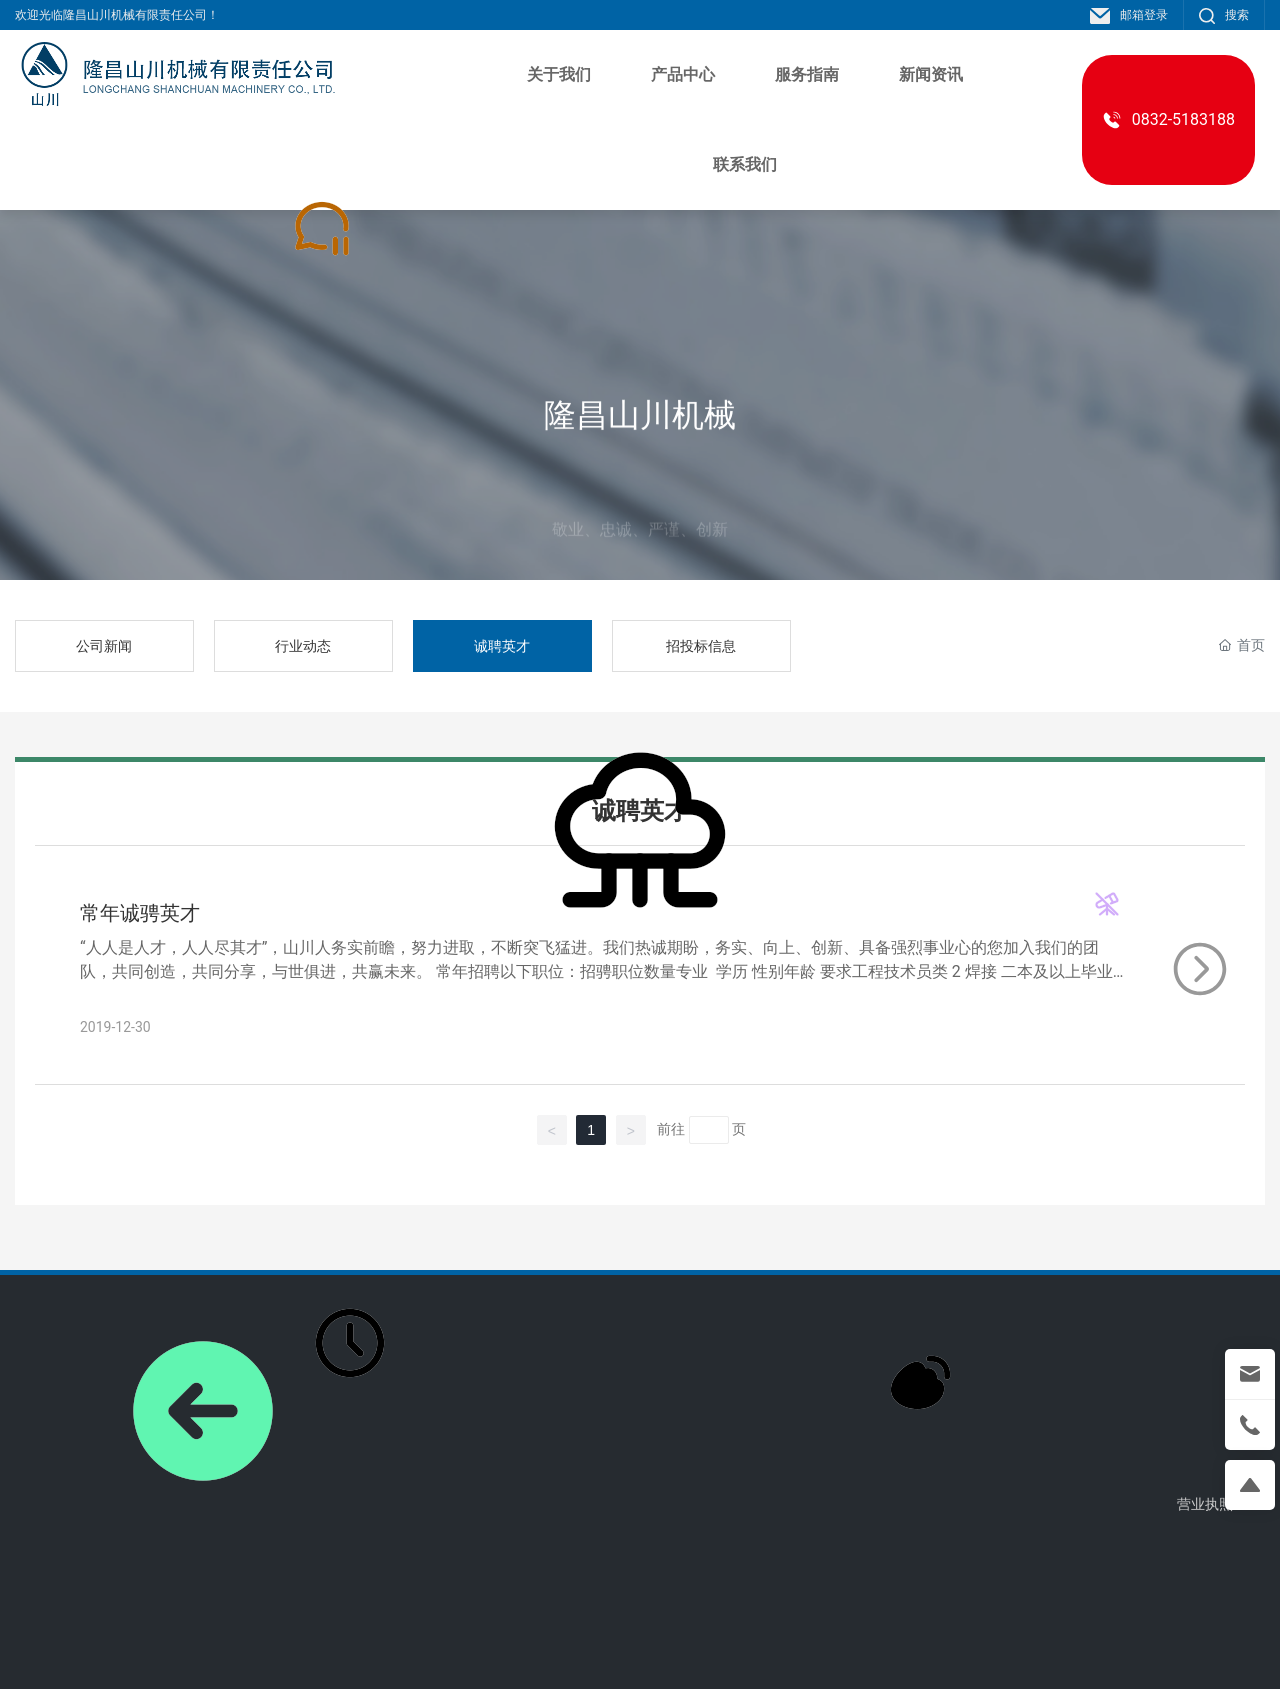  What do you see at coordinates (920, 1382) in the screenshot?
I see `open weibo app` at bounding box center [920, 1382].